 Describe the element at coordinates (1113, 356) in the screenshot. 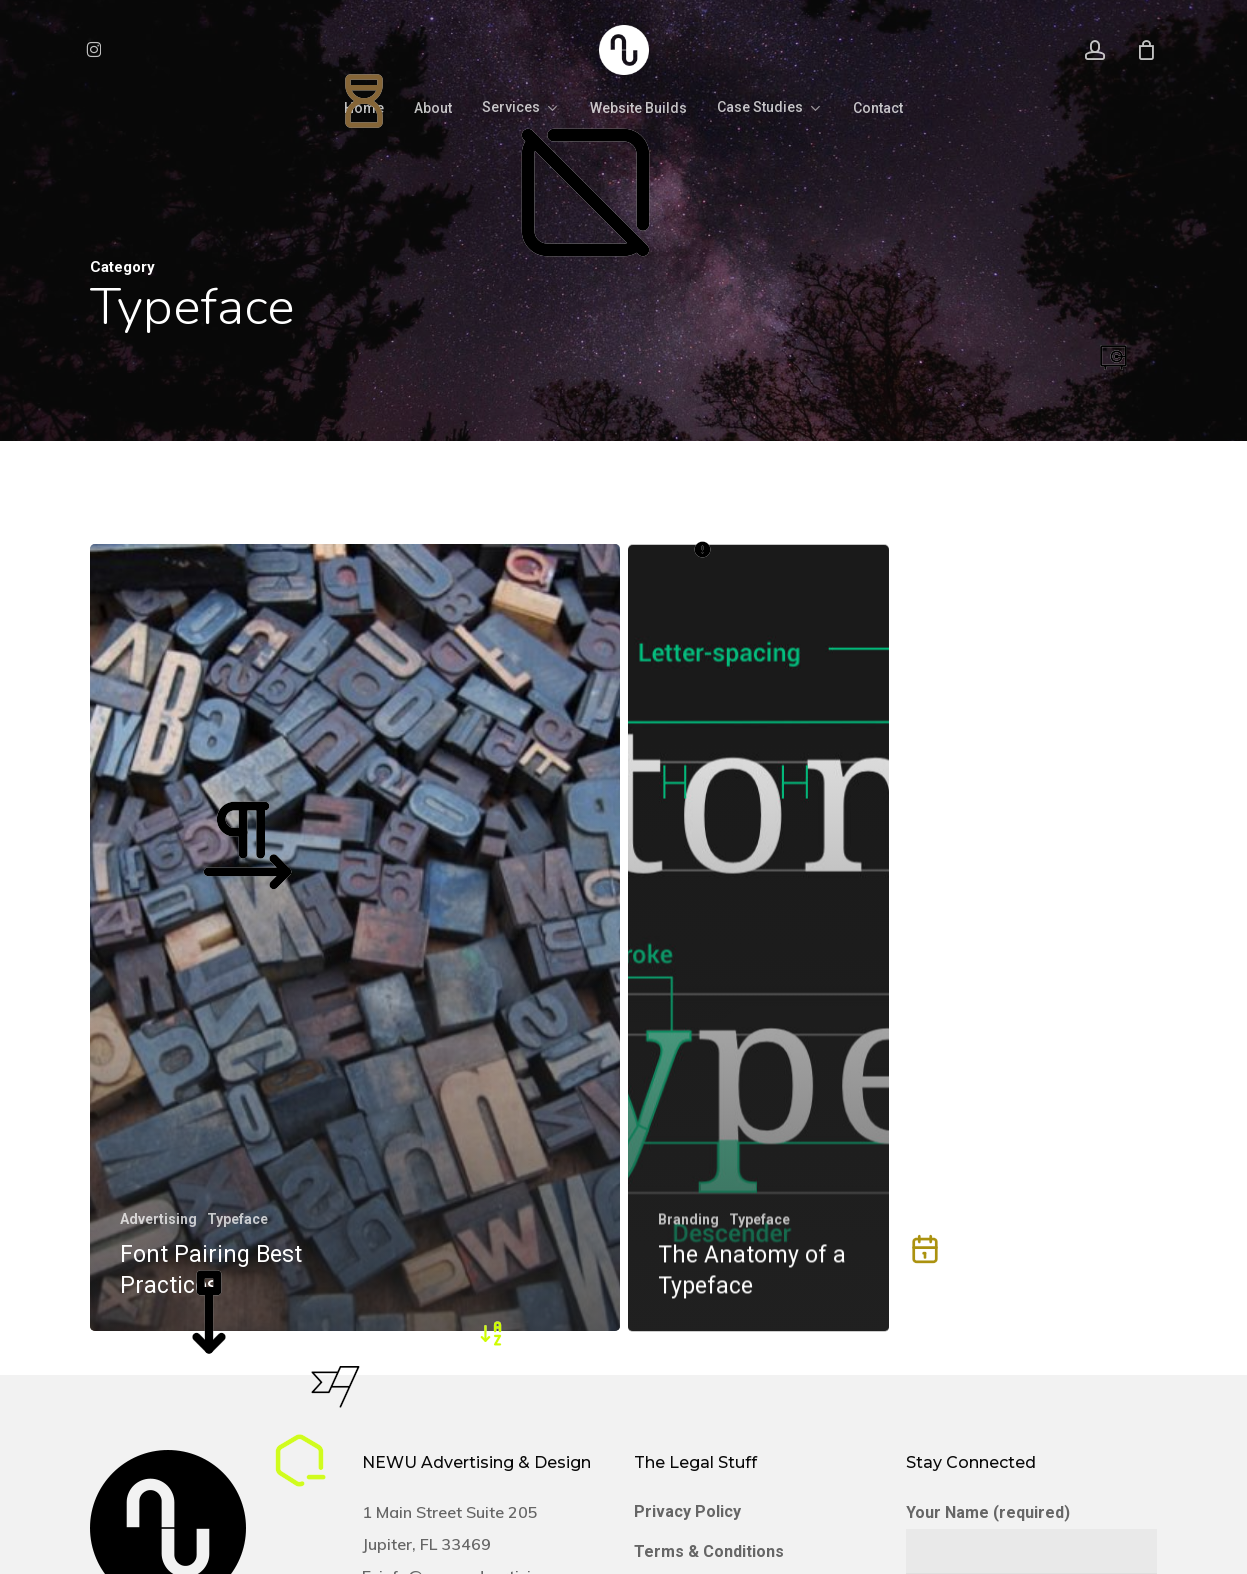

I see `access secure storage or vault` at that location.